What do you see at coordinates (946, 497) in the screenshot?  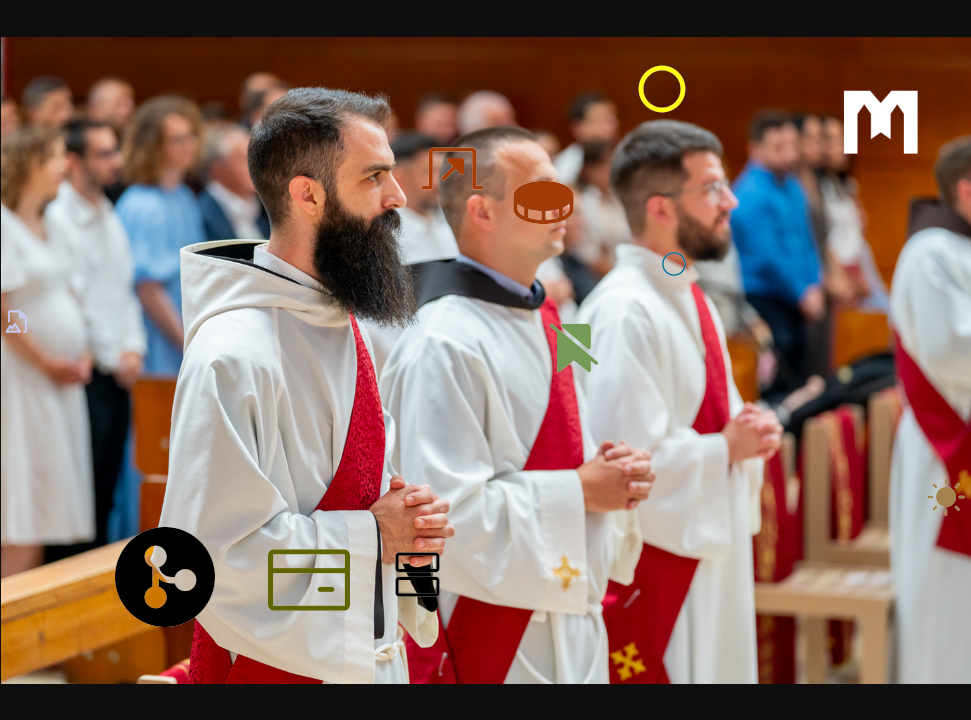 I see `switch to light mode` at bounding box center [946, 497].